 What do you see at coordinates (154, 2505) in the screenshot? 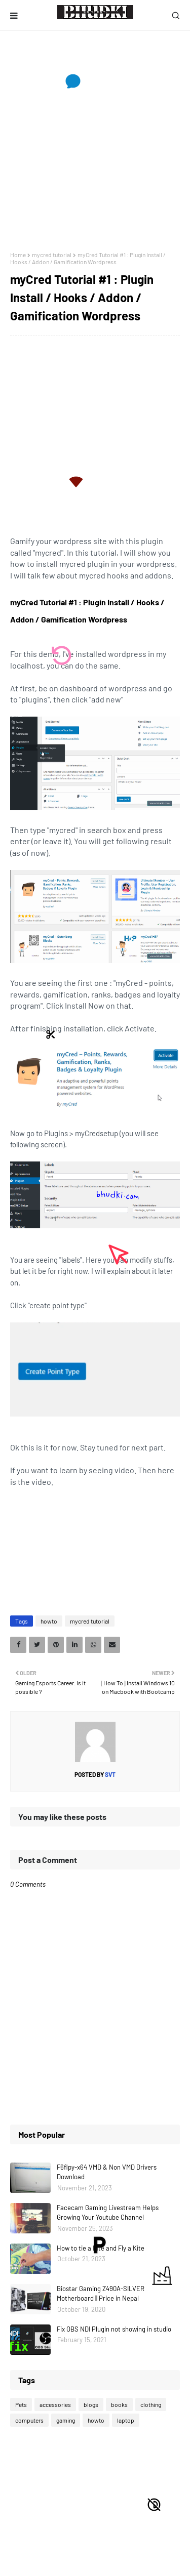
I see `disable contrast adjustment` at bounding box center [154, 2505].